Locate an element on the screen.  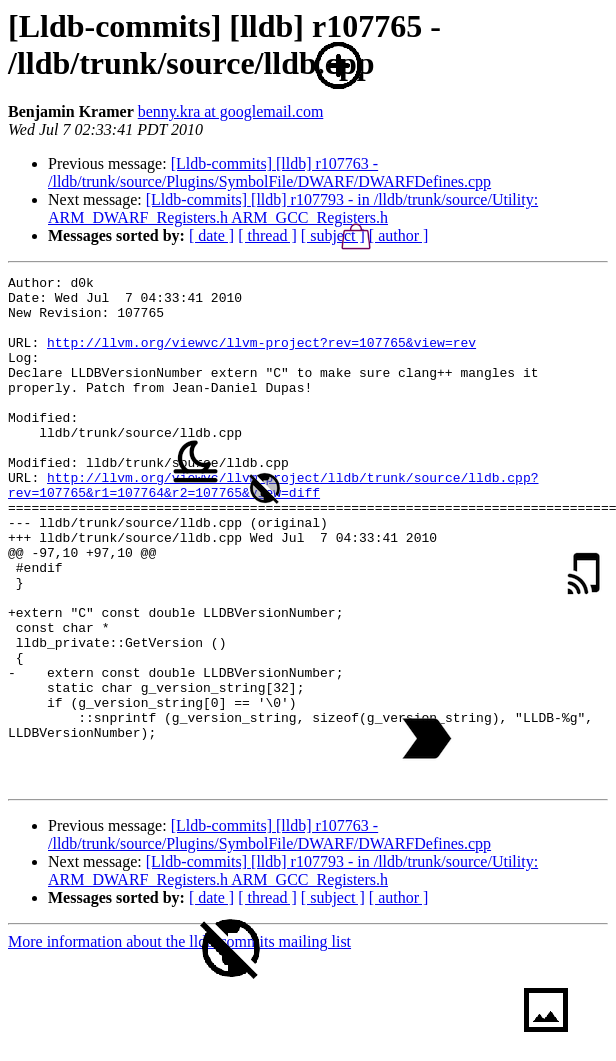
disable public visibility is located at coordinates (265, 488).